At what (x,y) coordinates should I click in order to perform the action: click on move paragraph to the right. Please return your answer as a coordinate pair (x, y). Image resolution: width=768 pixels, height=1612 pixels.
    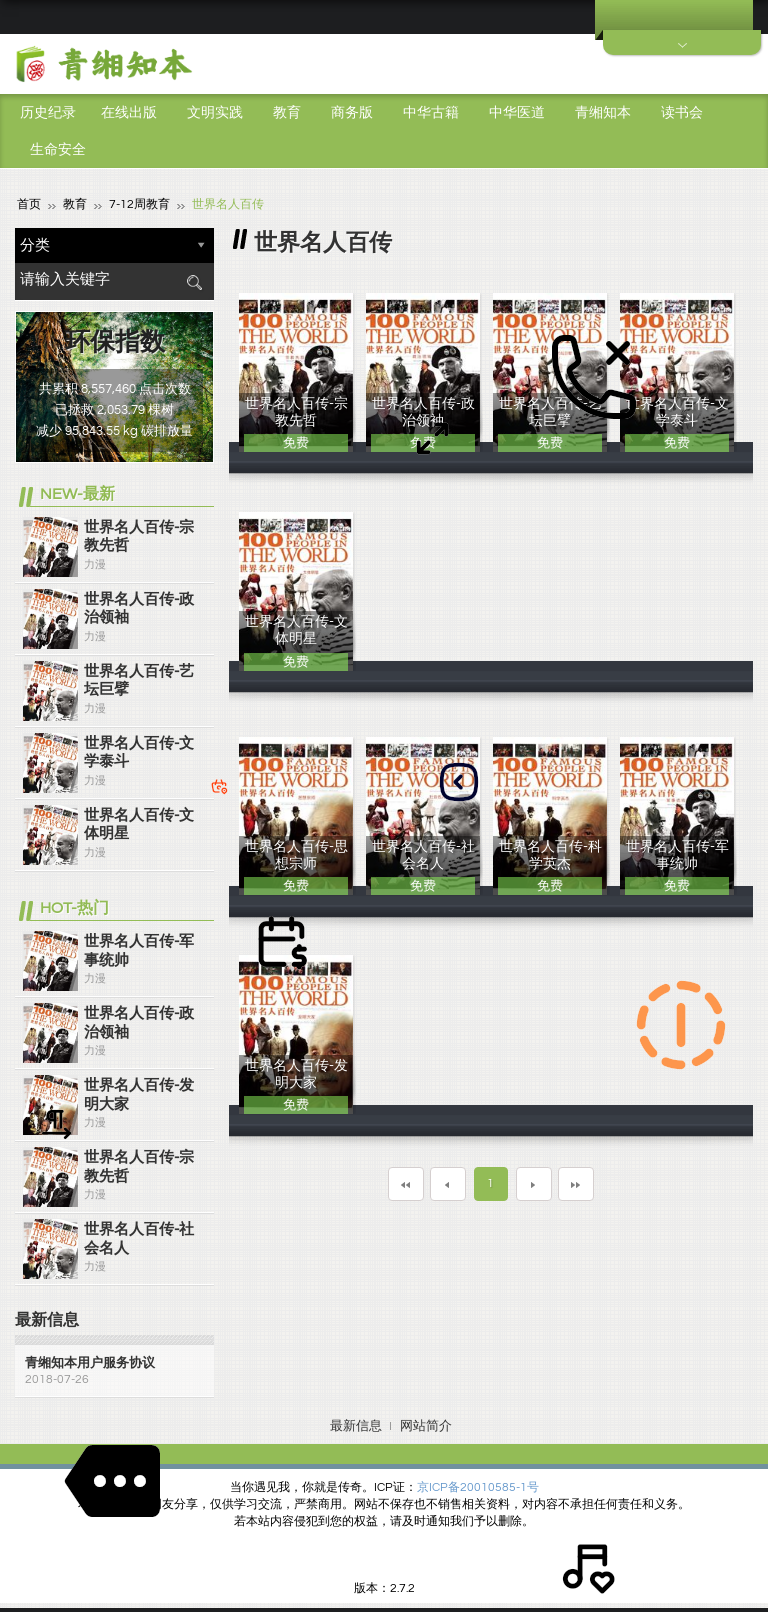
    Looking at the image, I should click on (56, 1124).